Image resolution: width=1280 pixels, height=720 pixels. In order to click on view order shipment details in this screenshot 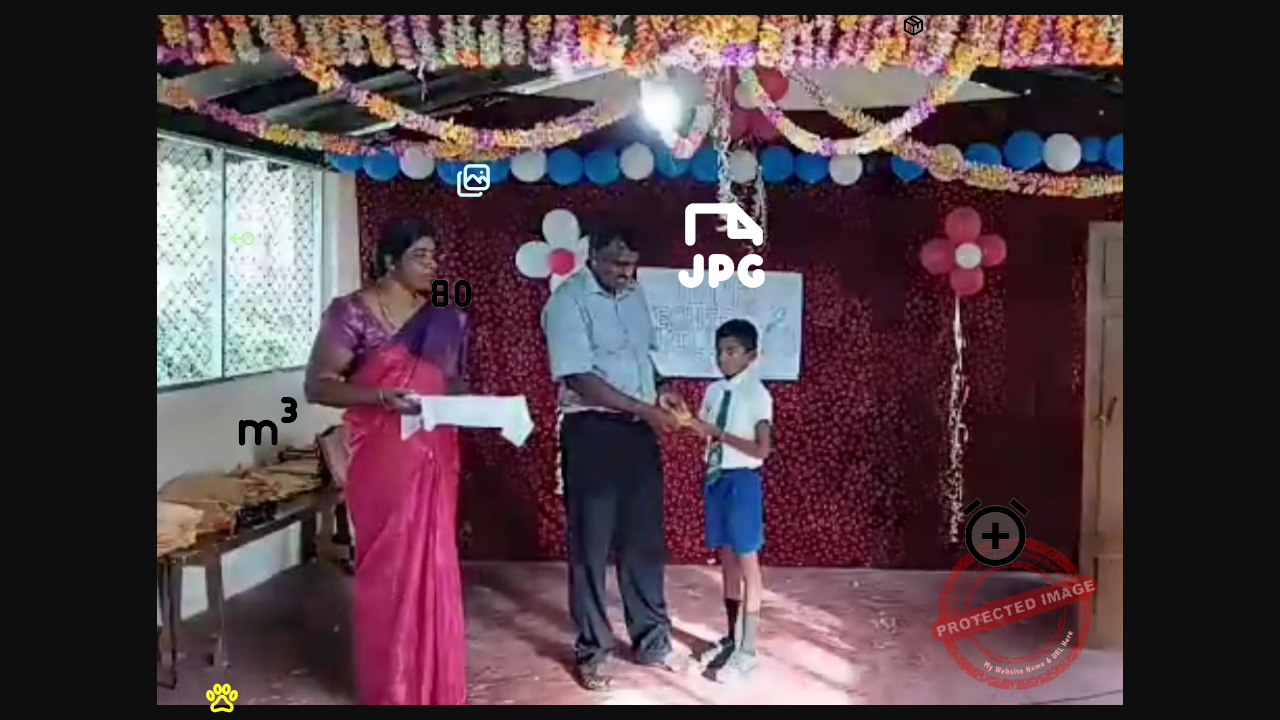, I will do `click(913, 25)`.